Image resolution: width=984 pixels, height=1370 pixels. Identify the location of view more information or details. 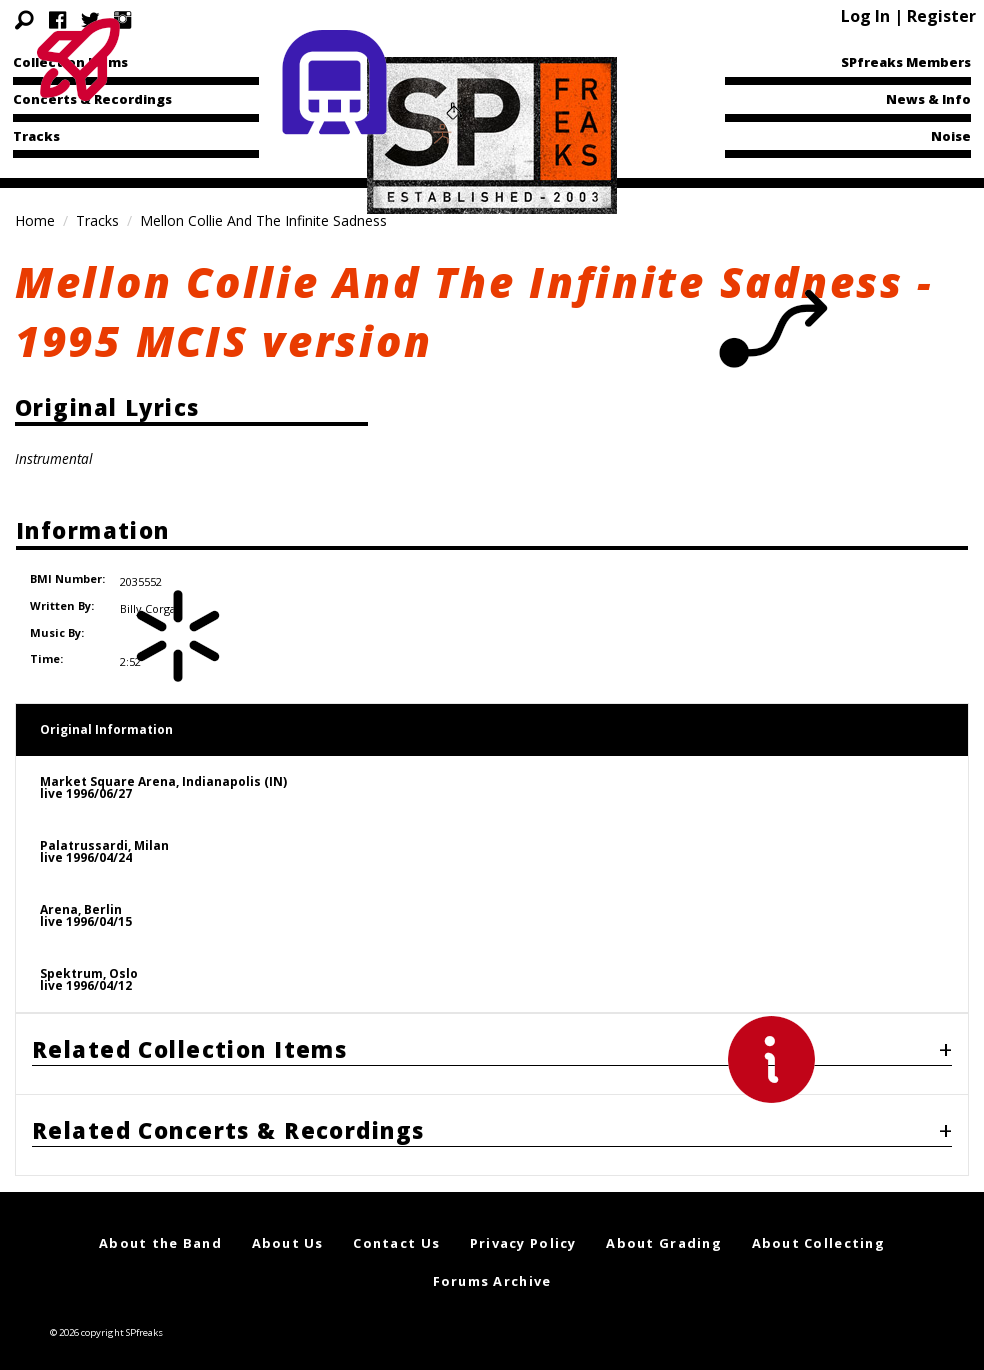
(771, 1059).